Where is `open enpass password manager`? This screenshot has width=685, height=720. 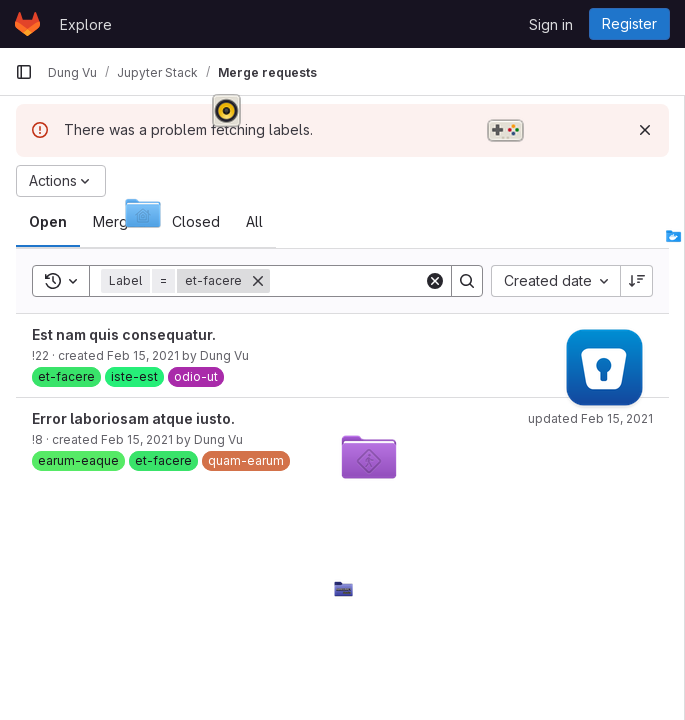
open enpass password manager is located at coordinates (604, 367).